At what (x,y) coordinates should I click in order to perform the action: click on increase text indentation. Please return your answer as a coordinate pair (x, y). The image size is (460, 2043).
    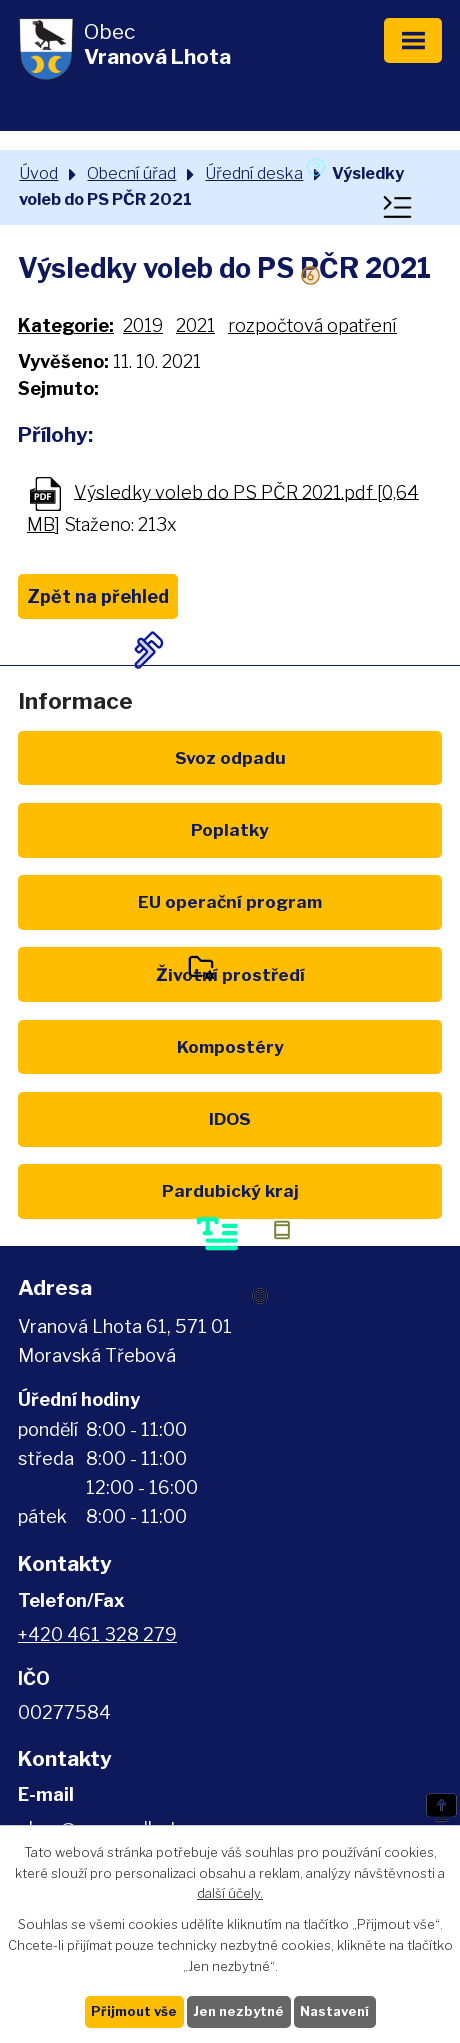
    Looking at the image, I should click on (397, 207).